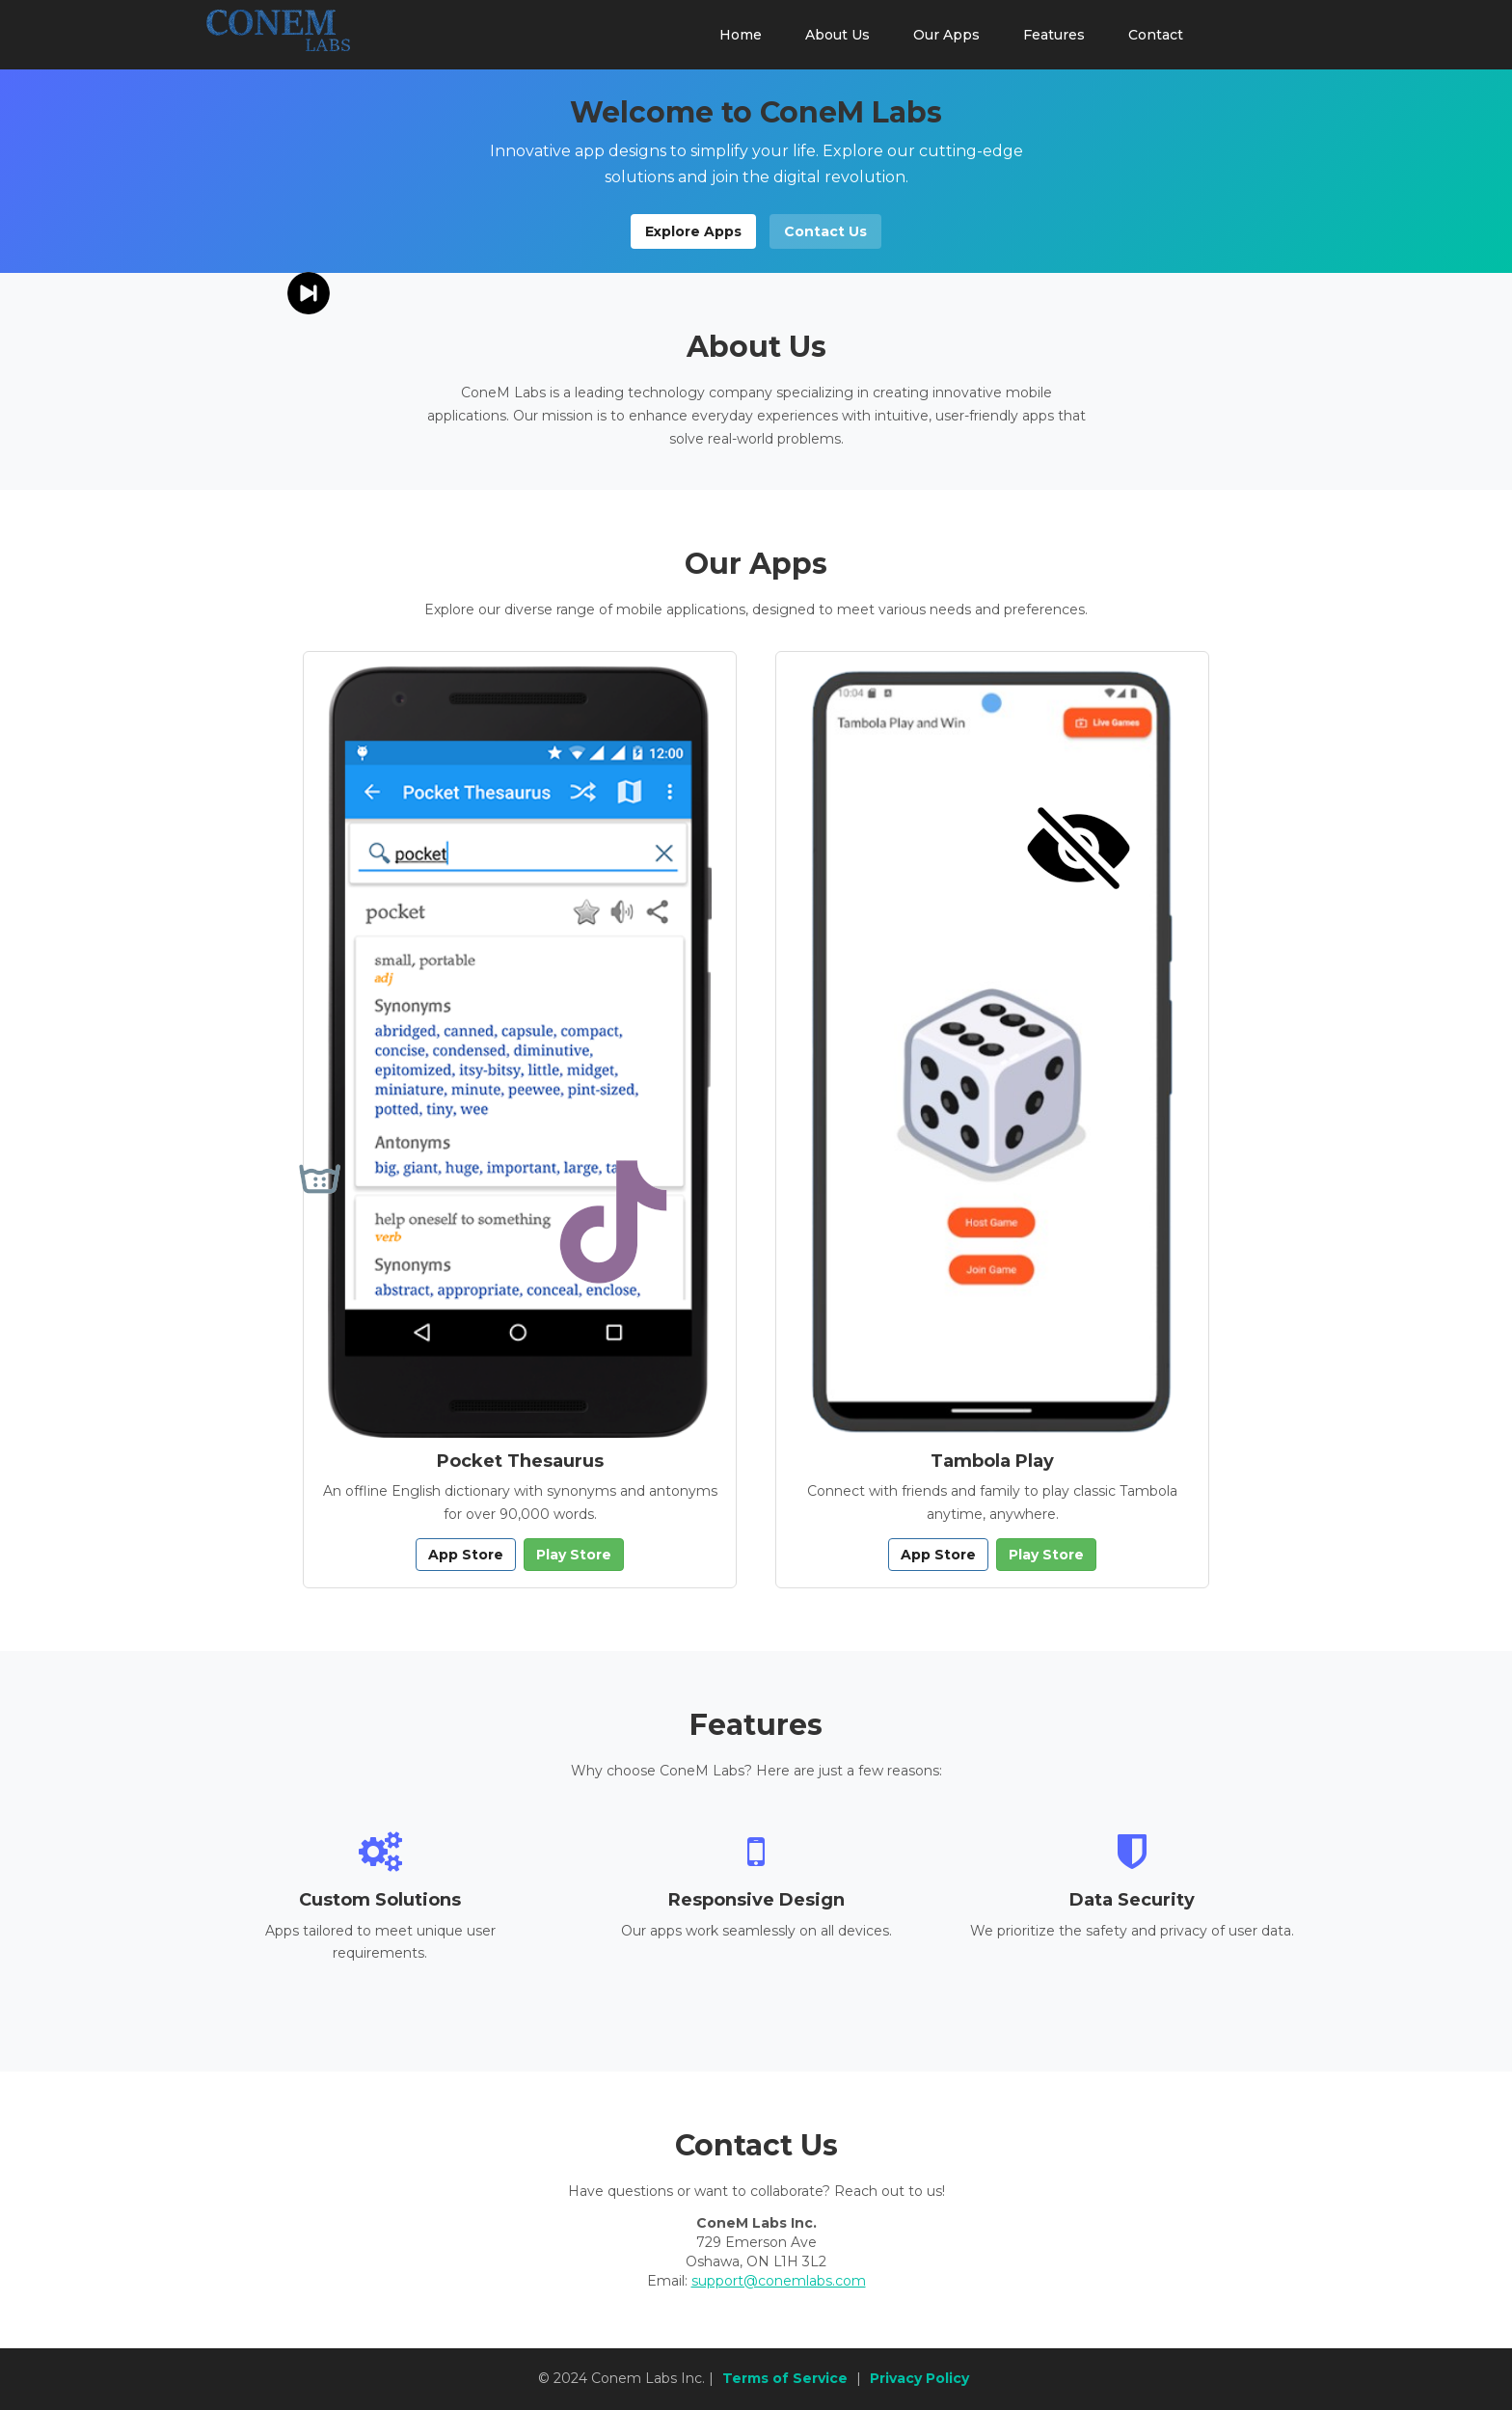  Describe the element at coordinates (1078, 848) in the screenshot. I see `hide password or sensitive content` at that location.